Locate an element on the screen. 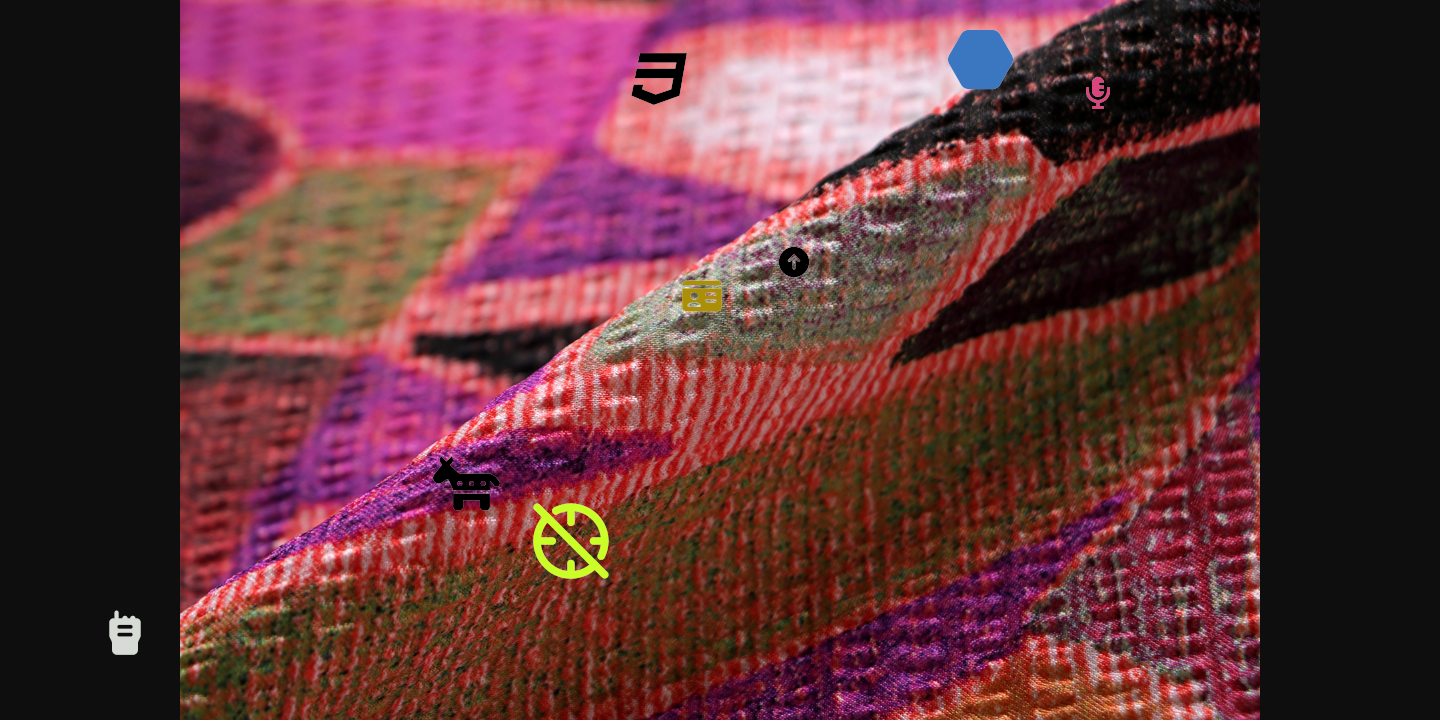  view your driver's license or ID card is located at coordinates (702, 296).